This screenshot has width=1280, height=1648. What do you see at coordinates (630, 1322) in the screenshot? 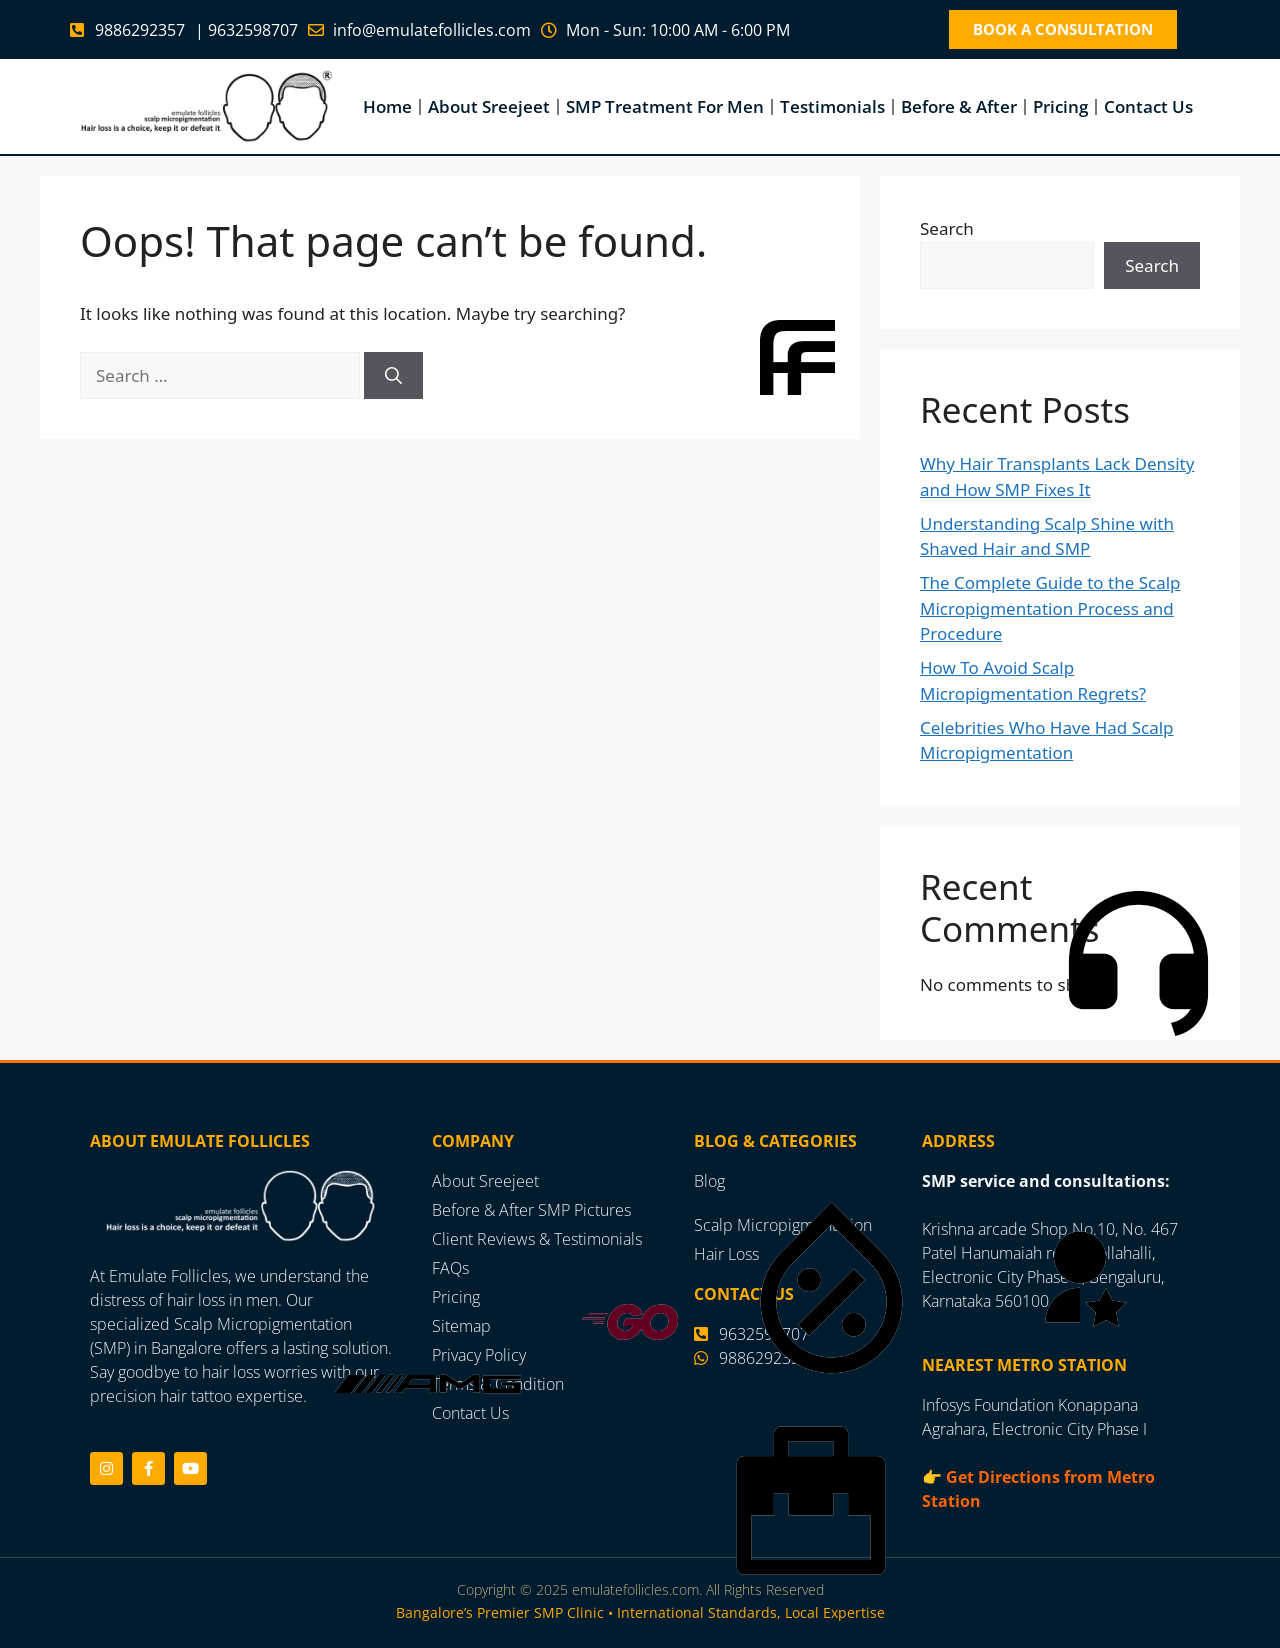
I see `go programming language logo` at bounding box center [630, 1322].